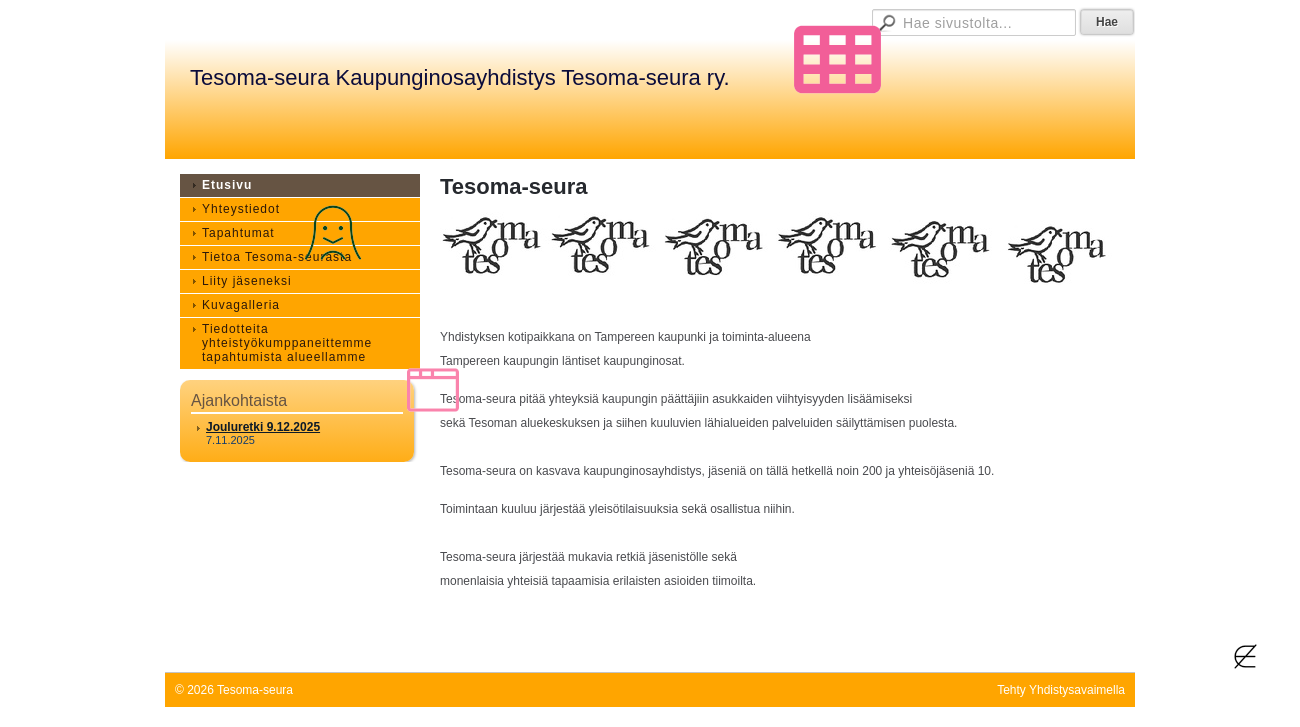  I want to click on indicates item is not part of a set or group, so click(1245, 656).